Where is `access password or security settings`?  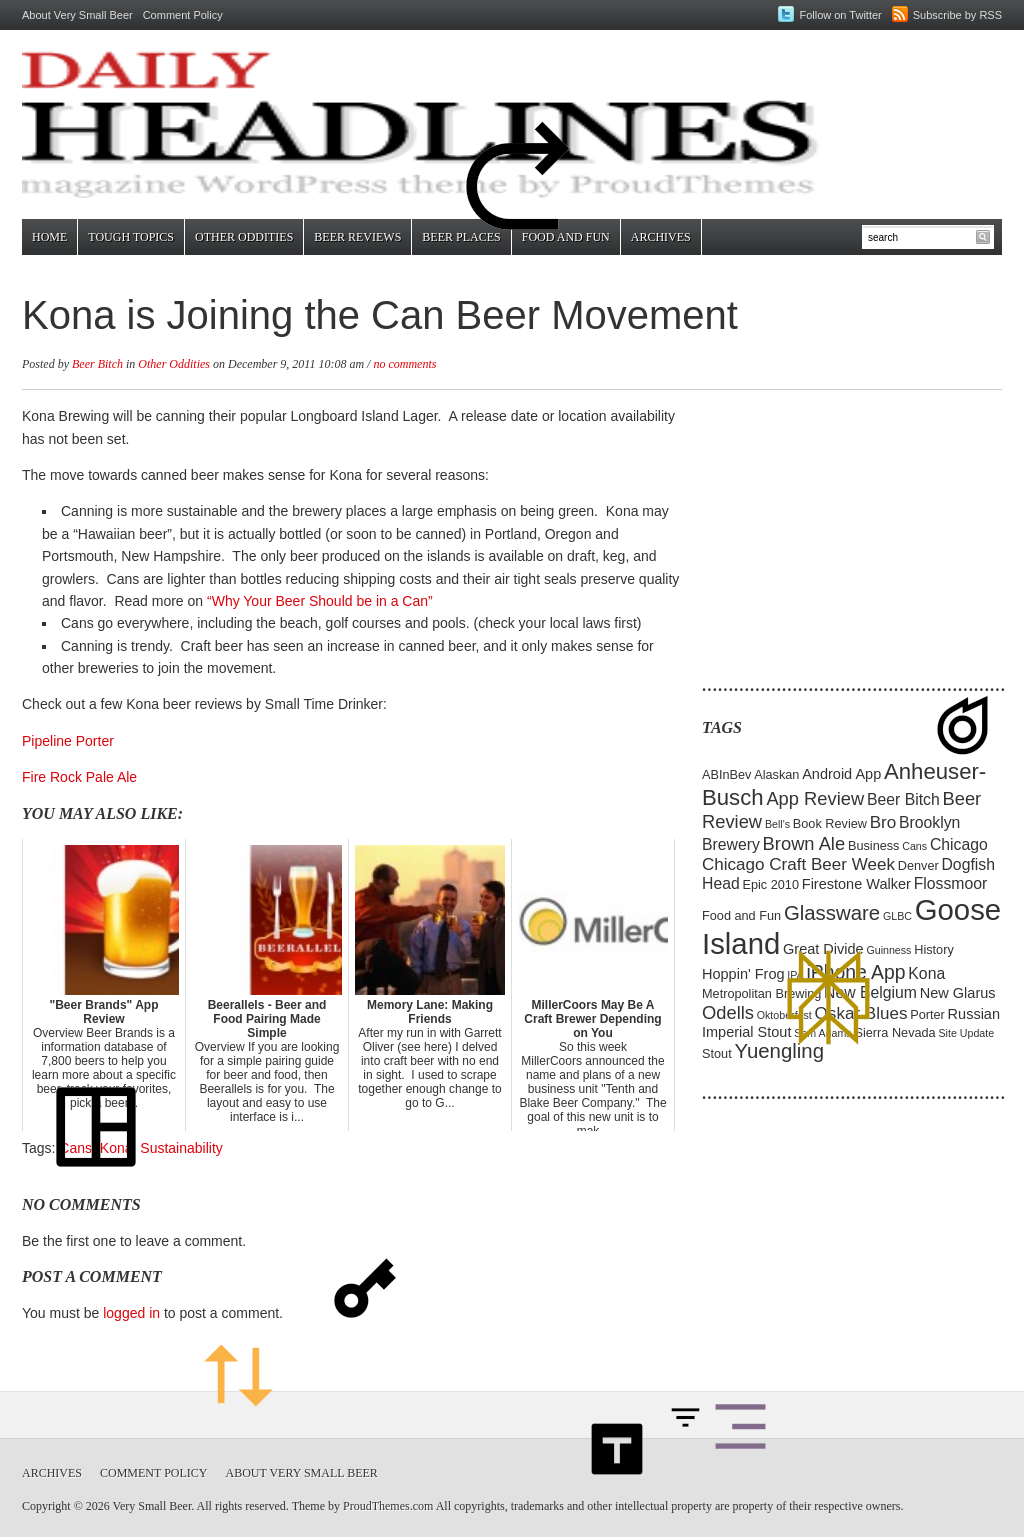 access password or security settings is located at coordinates (365, 1287).